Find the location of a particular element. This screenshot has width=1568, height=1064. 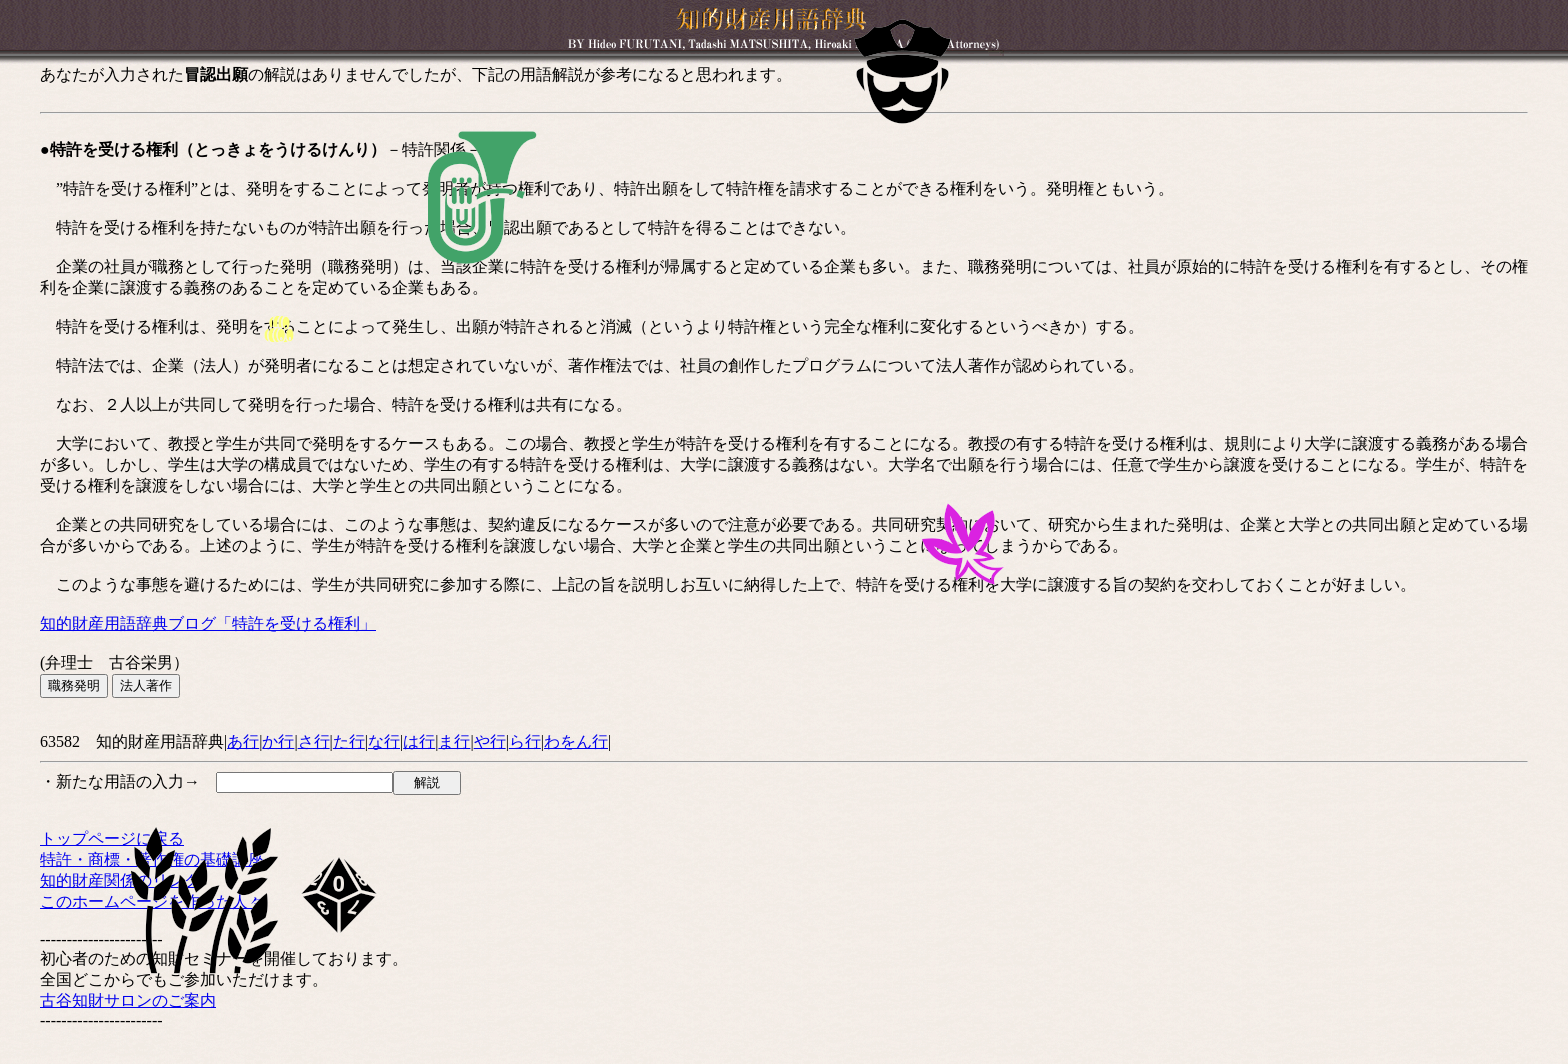

access wine cellar or barrel storage inventory is located at coordinates (279, 329).